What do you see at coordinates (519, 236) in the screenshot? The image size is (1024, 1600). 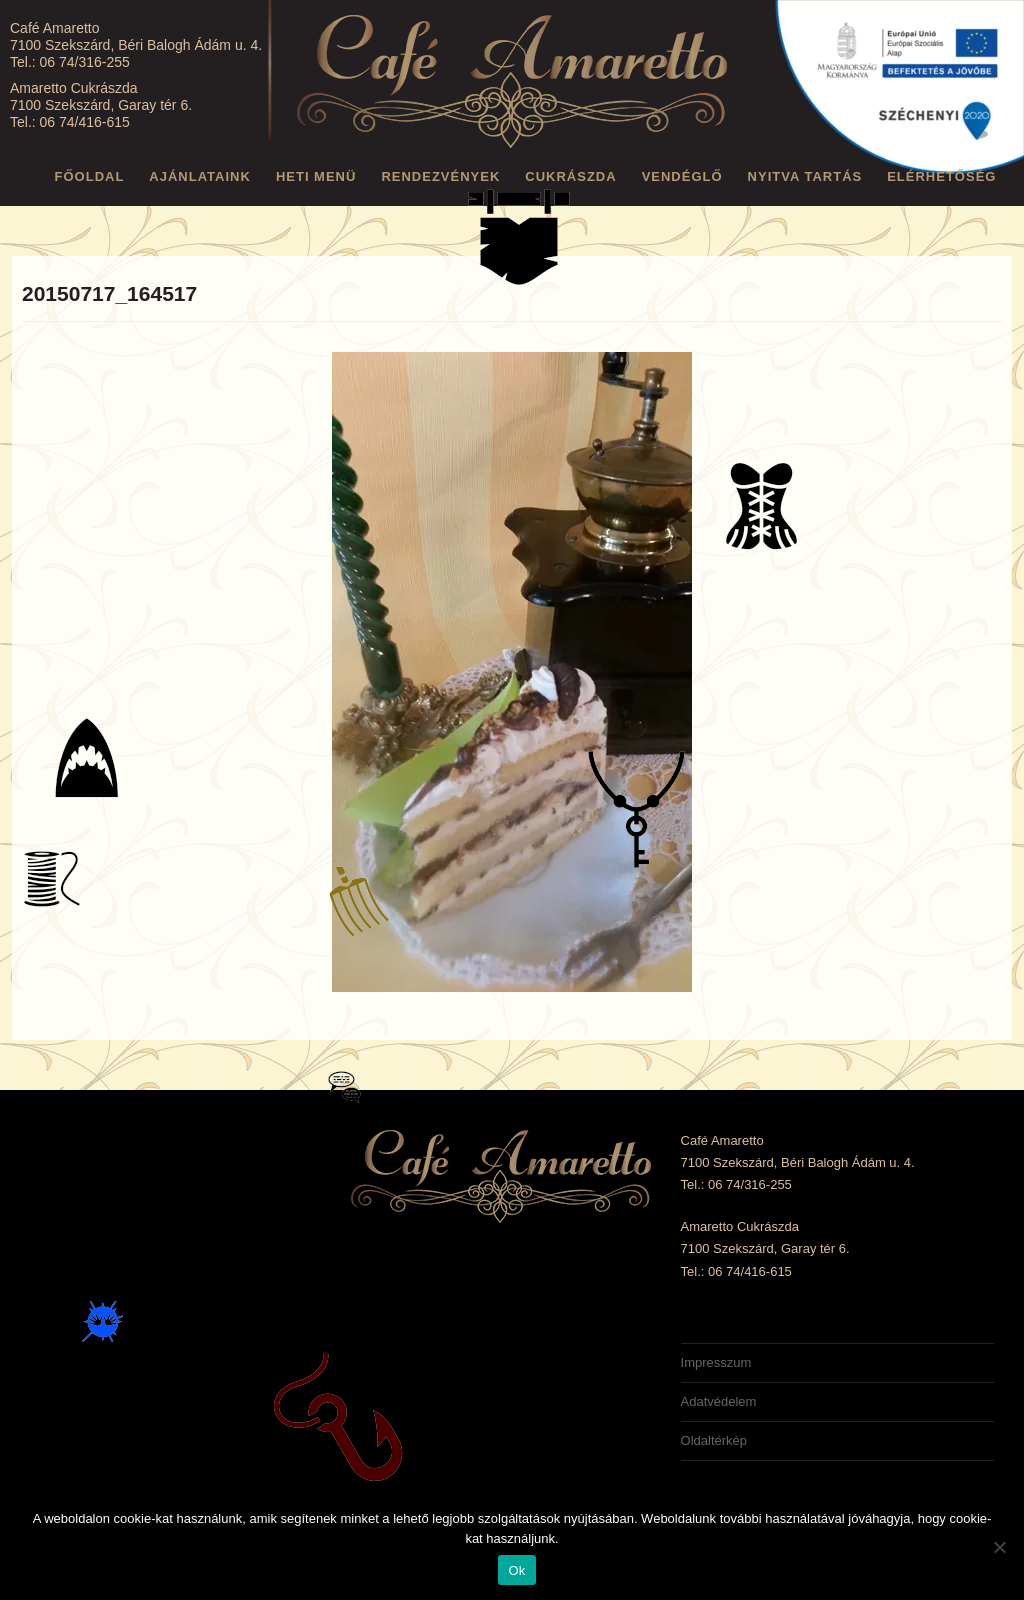 I see `view shop or storefront location` at bounding box center [519, 236].